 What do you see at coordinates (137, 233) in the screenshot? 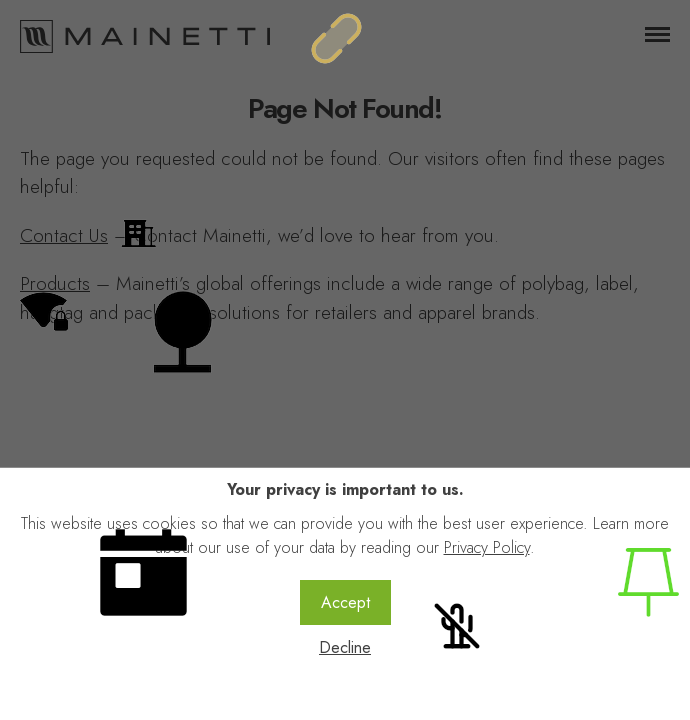
I see `view office or workplace location` at bounding box center [137, 233].